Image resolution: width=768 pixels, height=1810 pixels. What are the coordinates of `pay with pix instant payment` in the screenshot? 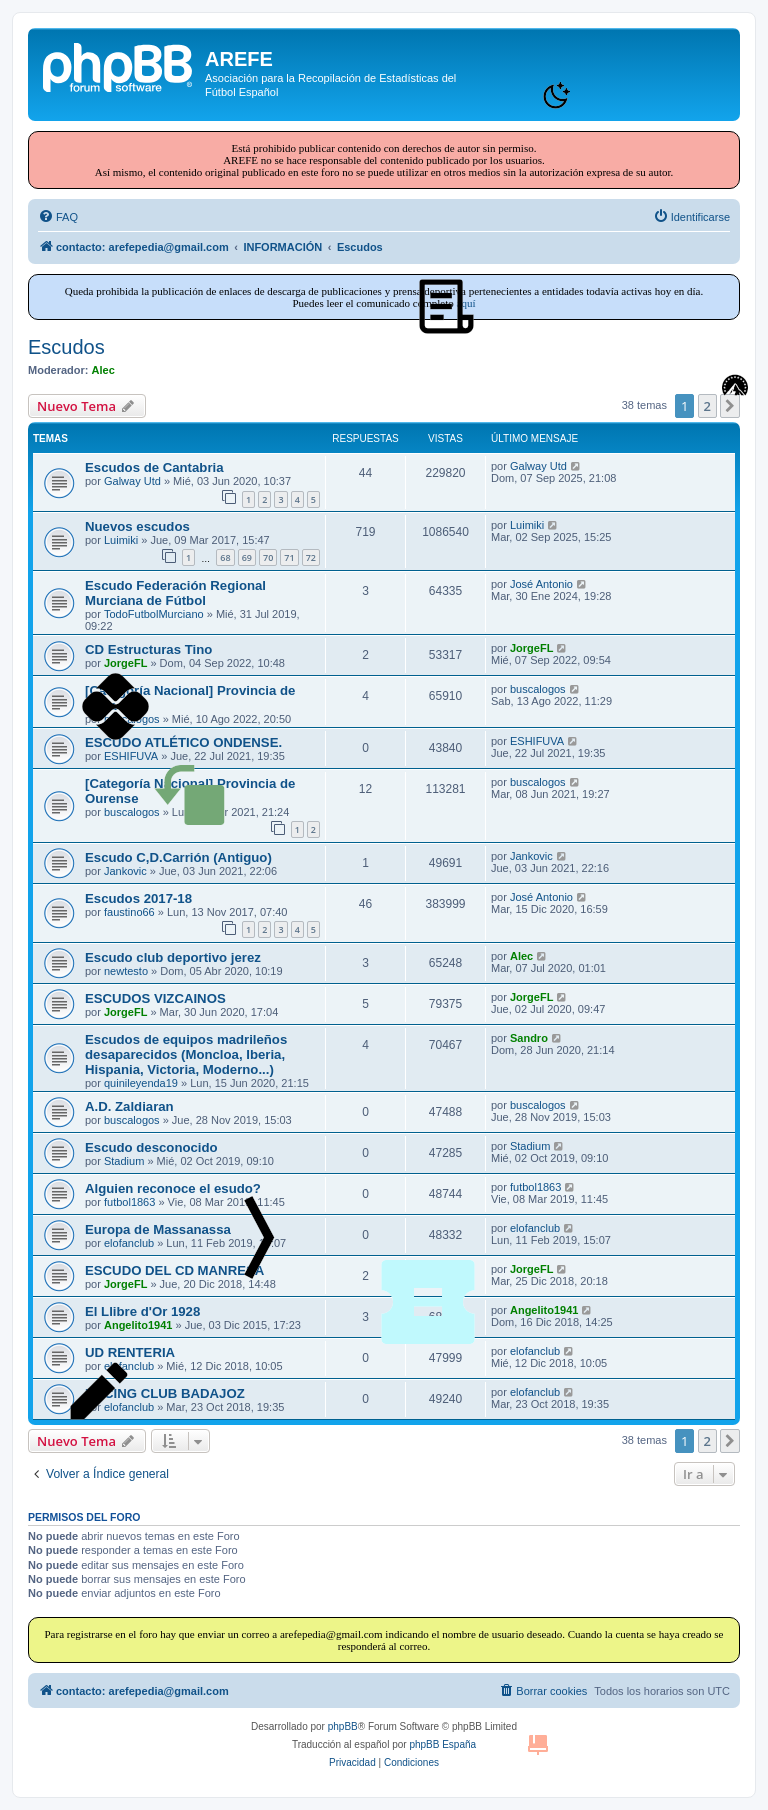 It's located at (115, 706).